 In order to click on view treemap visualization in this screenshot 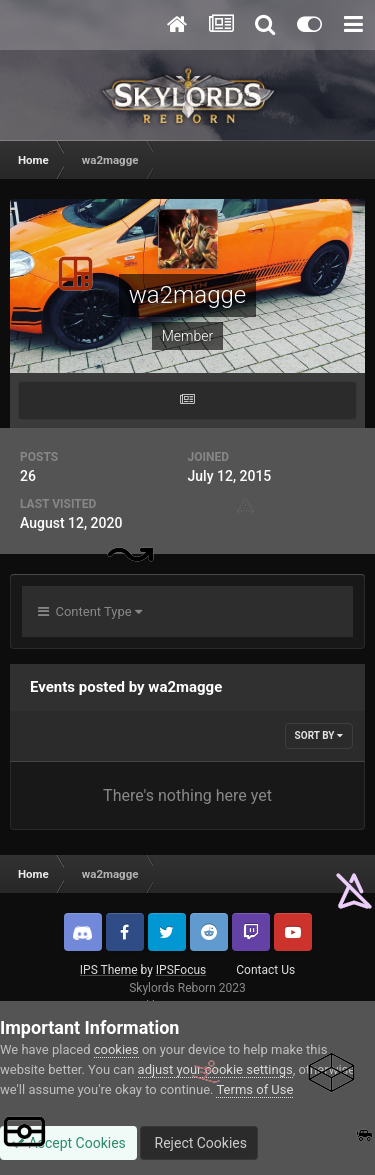, I will do `click(75, 273)`.